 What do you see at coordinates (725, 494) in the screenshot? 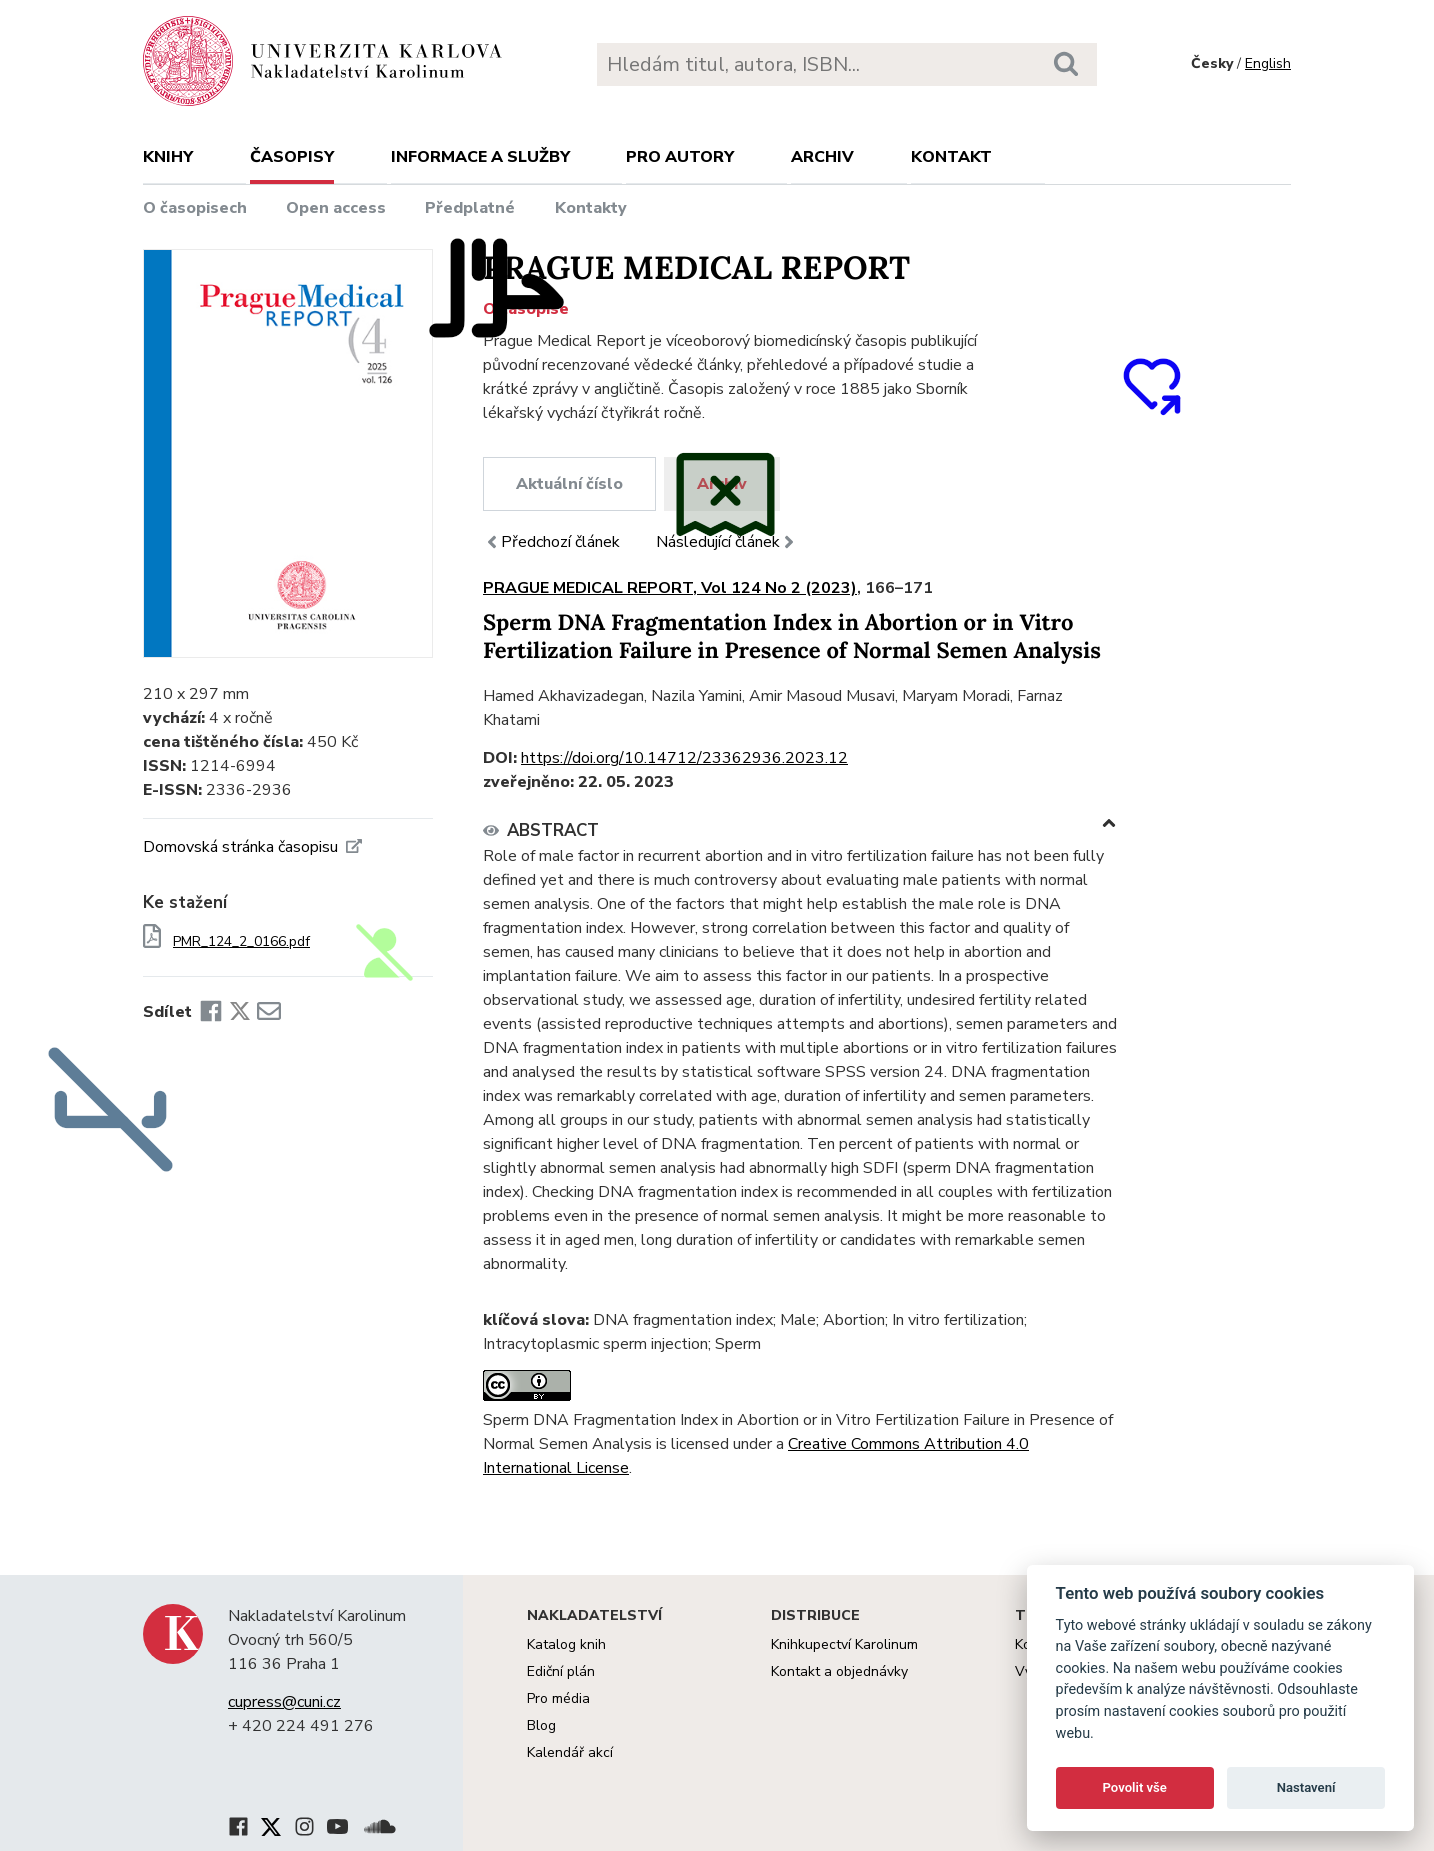
I see `cancel or void a receipt` at bounding box center [725, 494].